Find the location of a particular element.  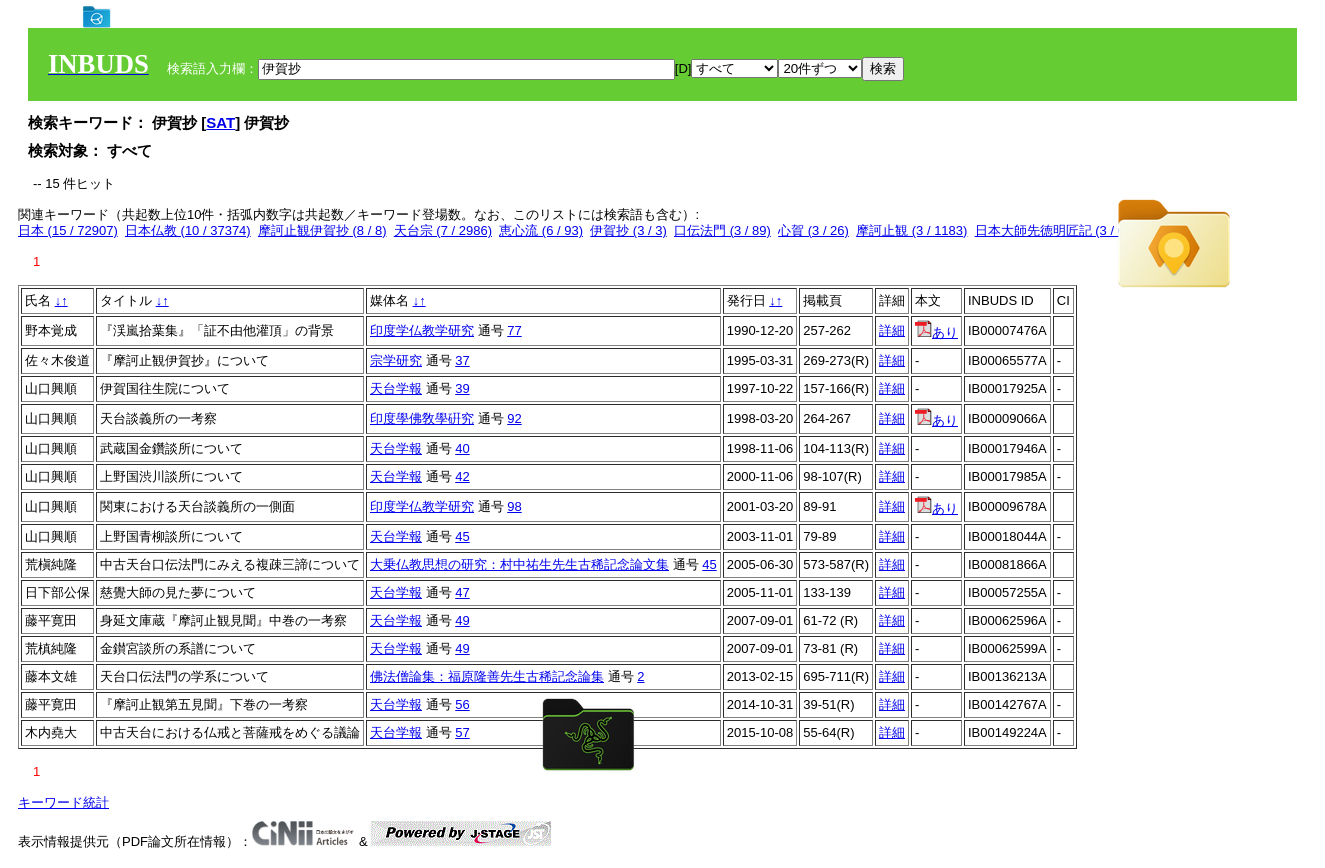

open razer gaming software folder is located at coordinates (588, 737).